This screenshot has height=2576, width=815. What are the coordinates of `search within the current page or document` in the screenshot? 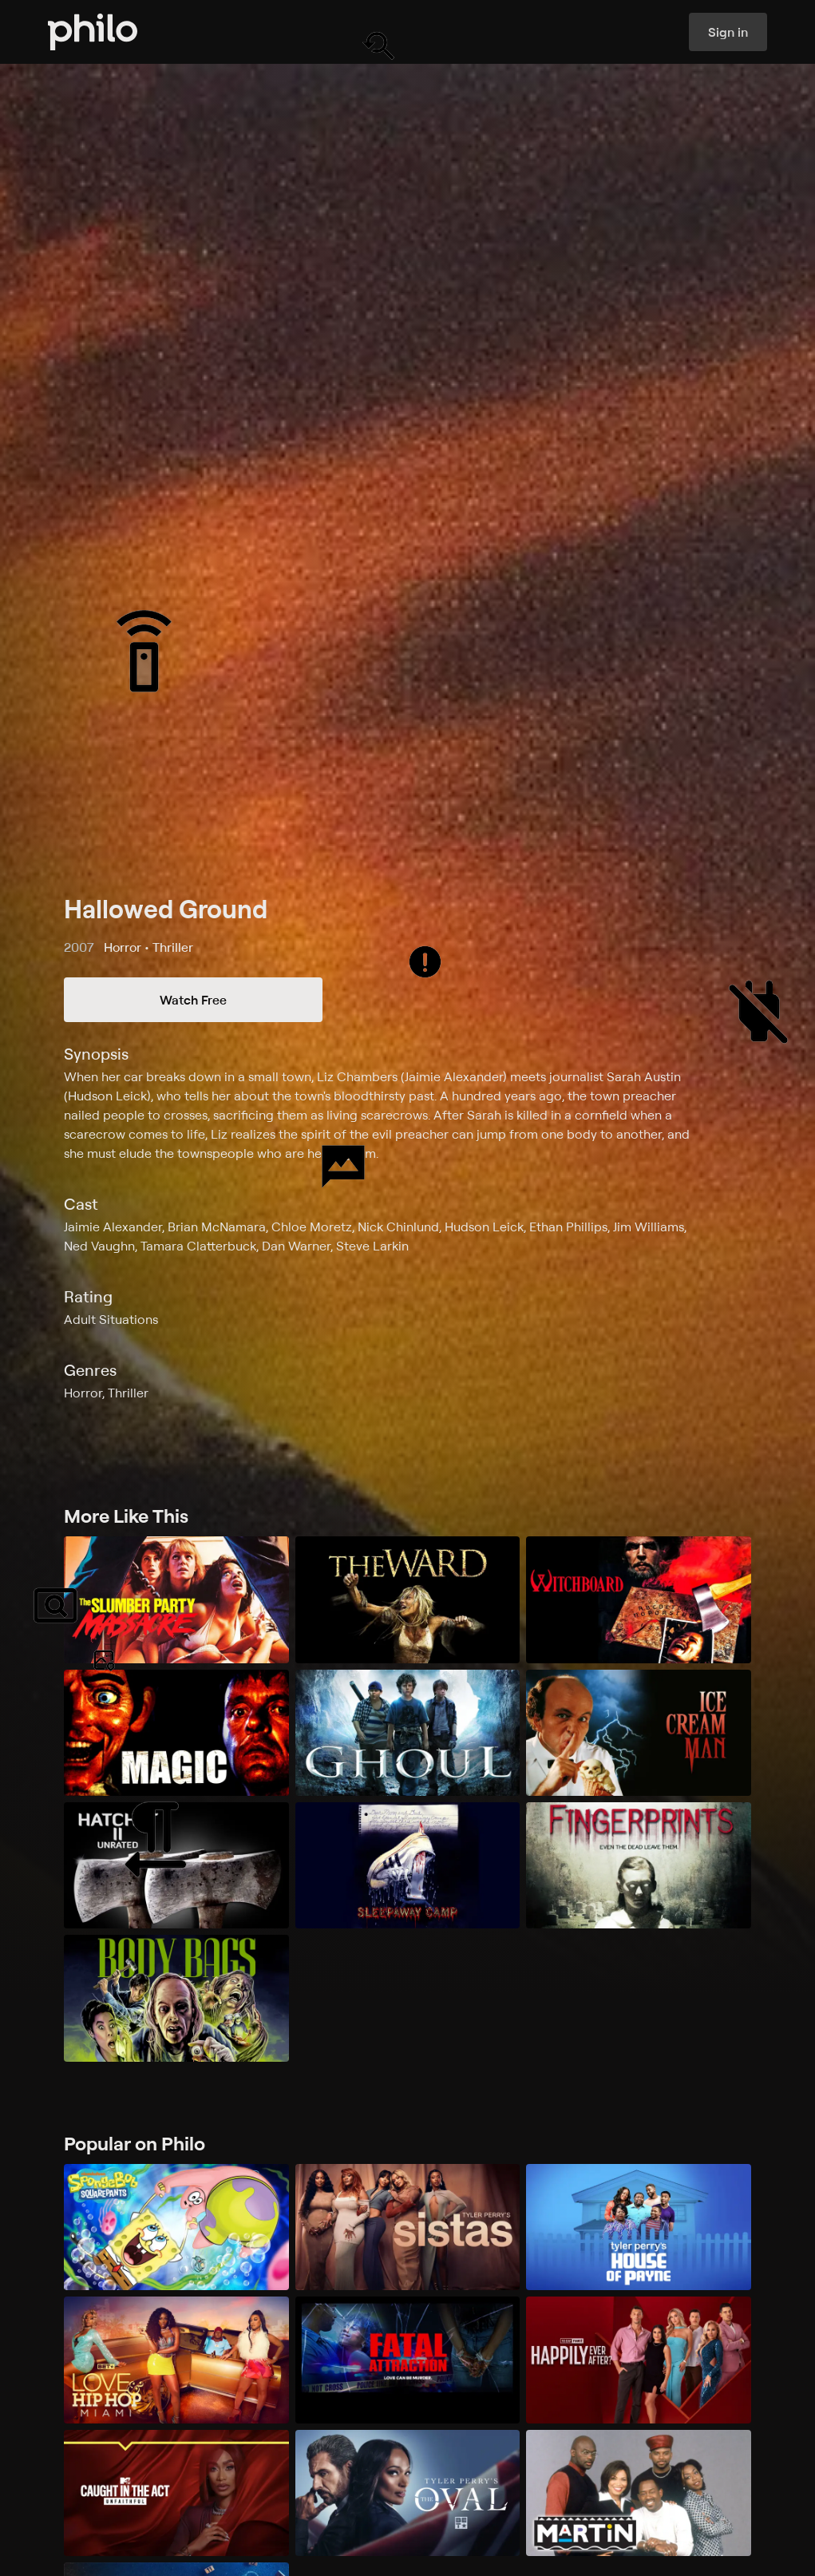 It's located at (55, 1605).